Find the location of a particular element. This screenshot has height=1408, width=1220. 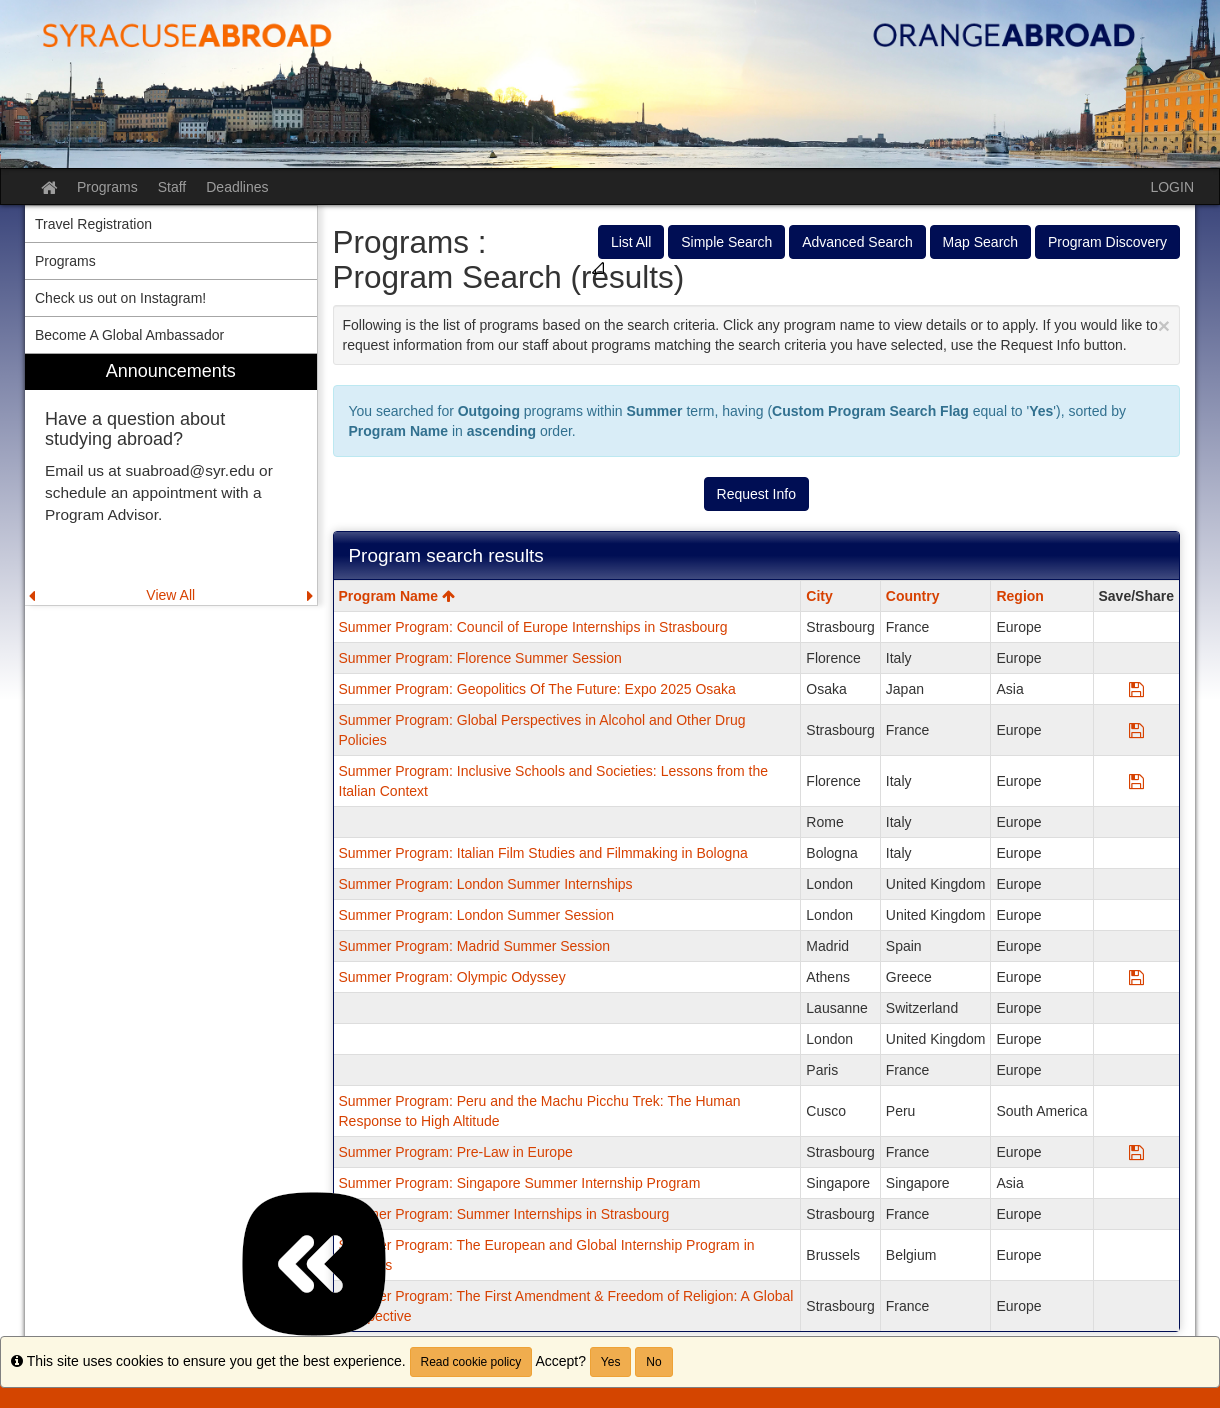

go back to the previous screen is located at coordinates (314, 1264).